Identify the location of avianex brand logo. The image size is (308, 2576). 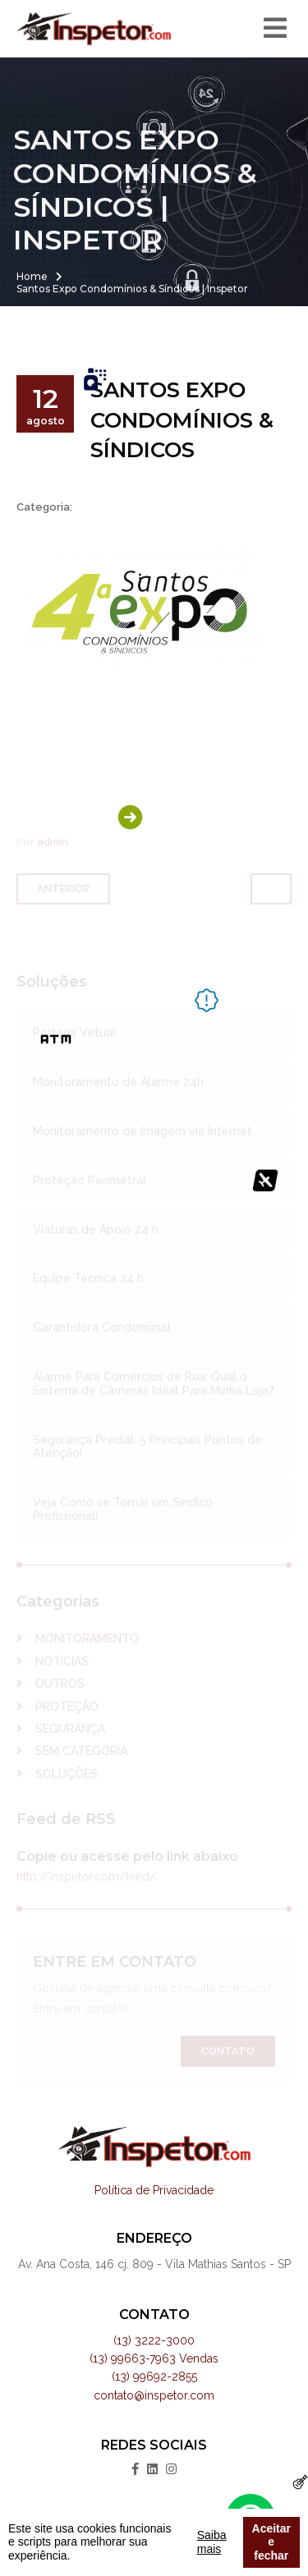
(265, 1180).